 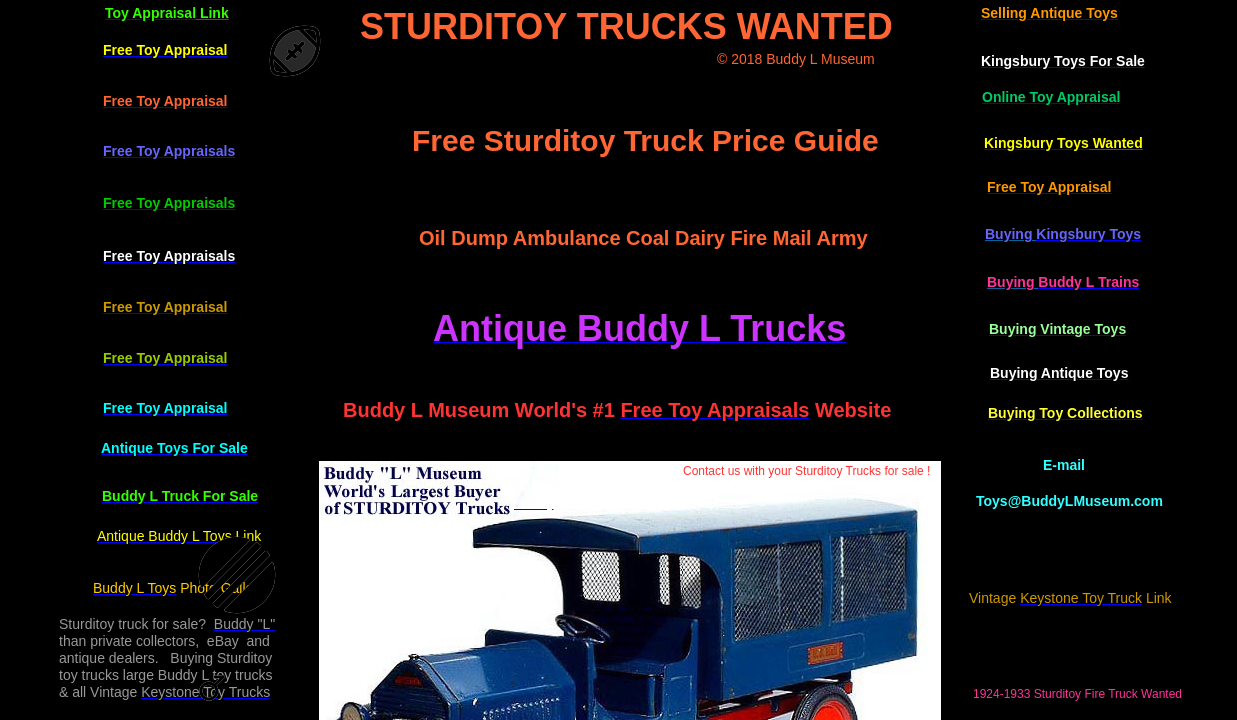 What do you see at coordinates (295, 51) in the screenshot?
I see `view football scores or updates` at bounding box center [295, 51].